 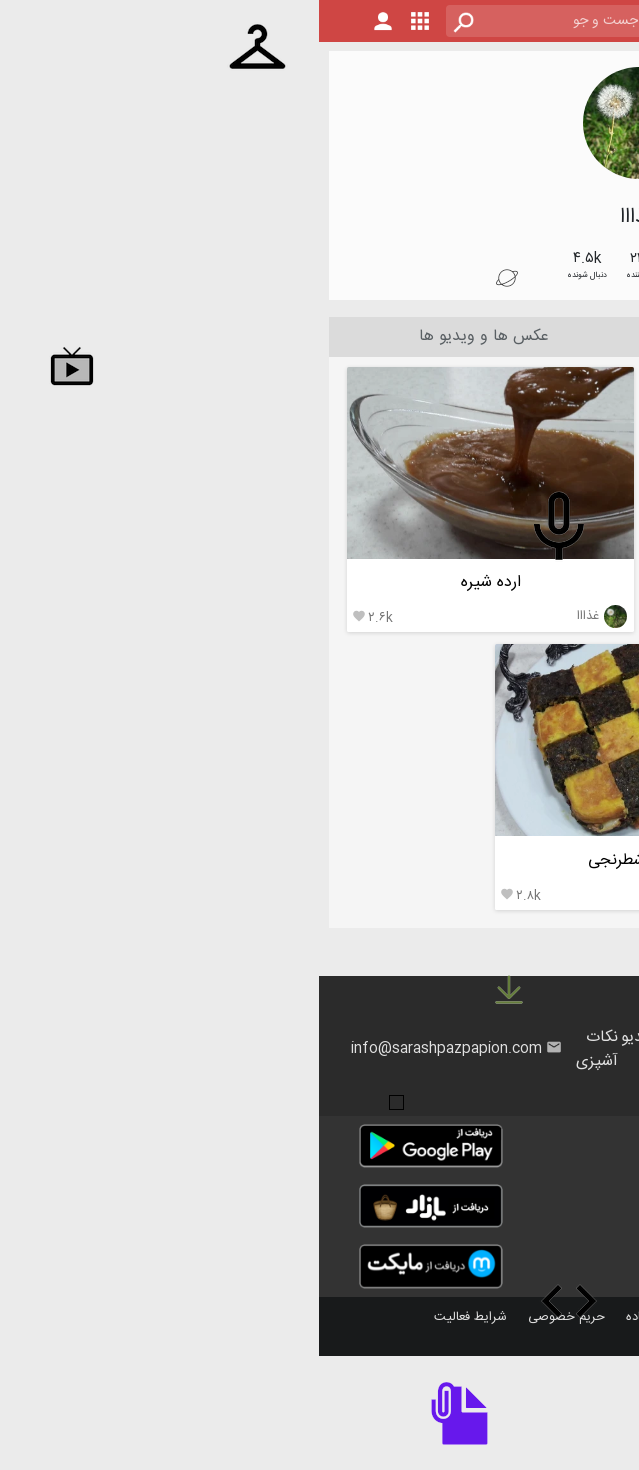 What do you see at coordinates (396, 1102) in the screenshot?
I see `unselected checkbox in a form or list` at bounding box center [396, 1102].